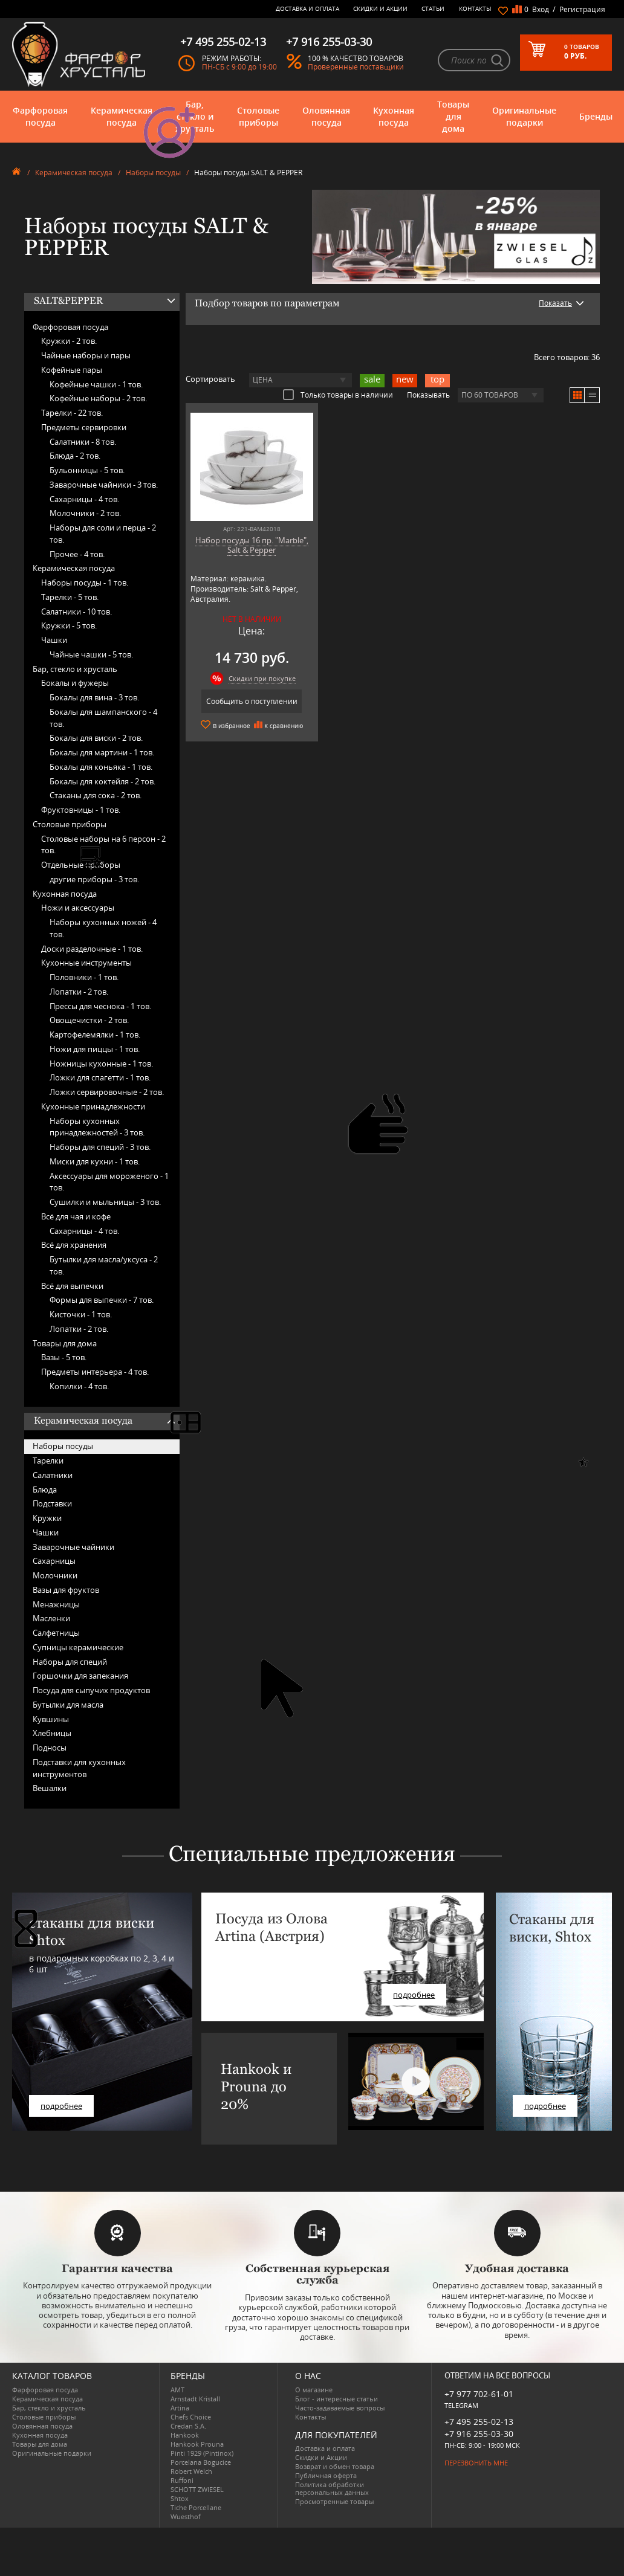 The image size is (624, 2576). Describe the element at coordinates (186, 1422) in the screenshot. I see `view nearby bento or lunch spots` at that location.